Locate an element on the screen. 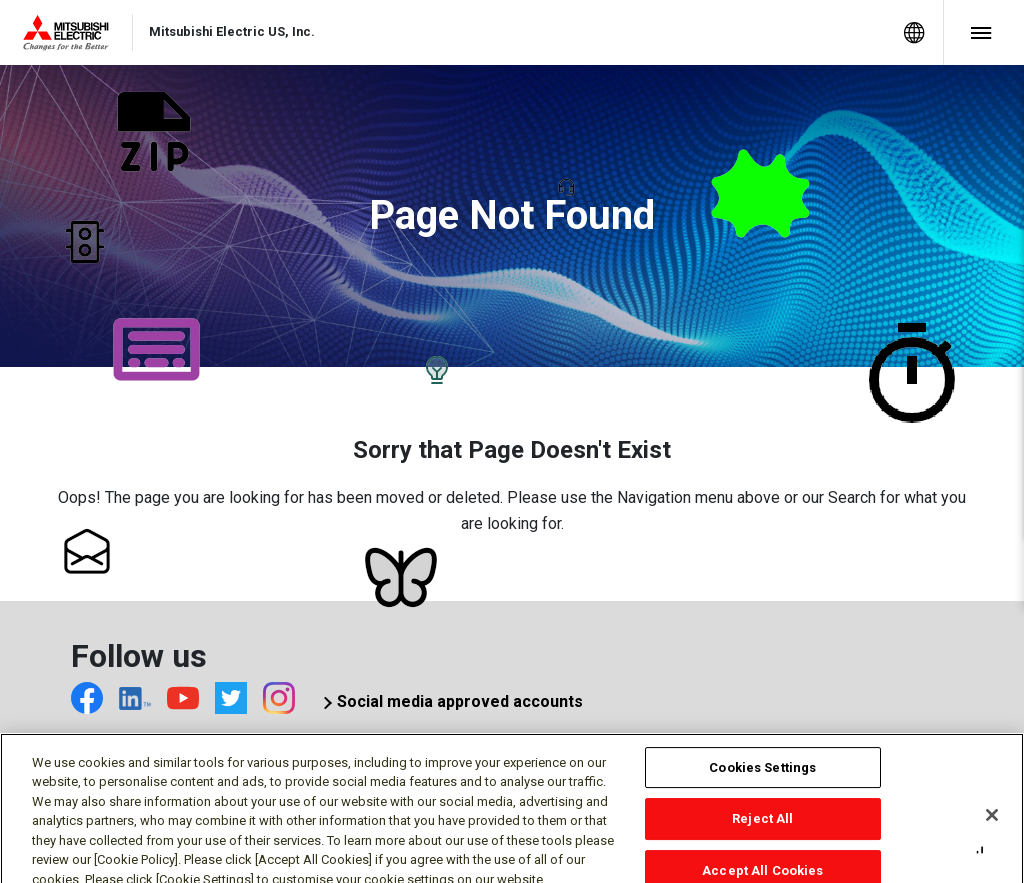  traffic or signal status indicator is located at coordinates (85, 242).